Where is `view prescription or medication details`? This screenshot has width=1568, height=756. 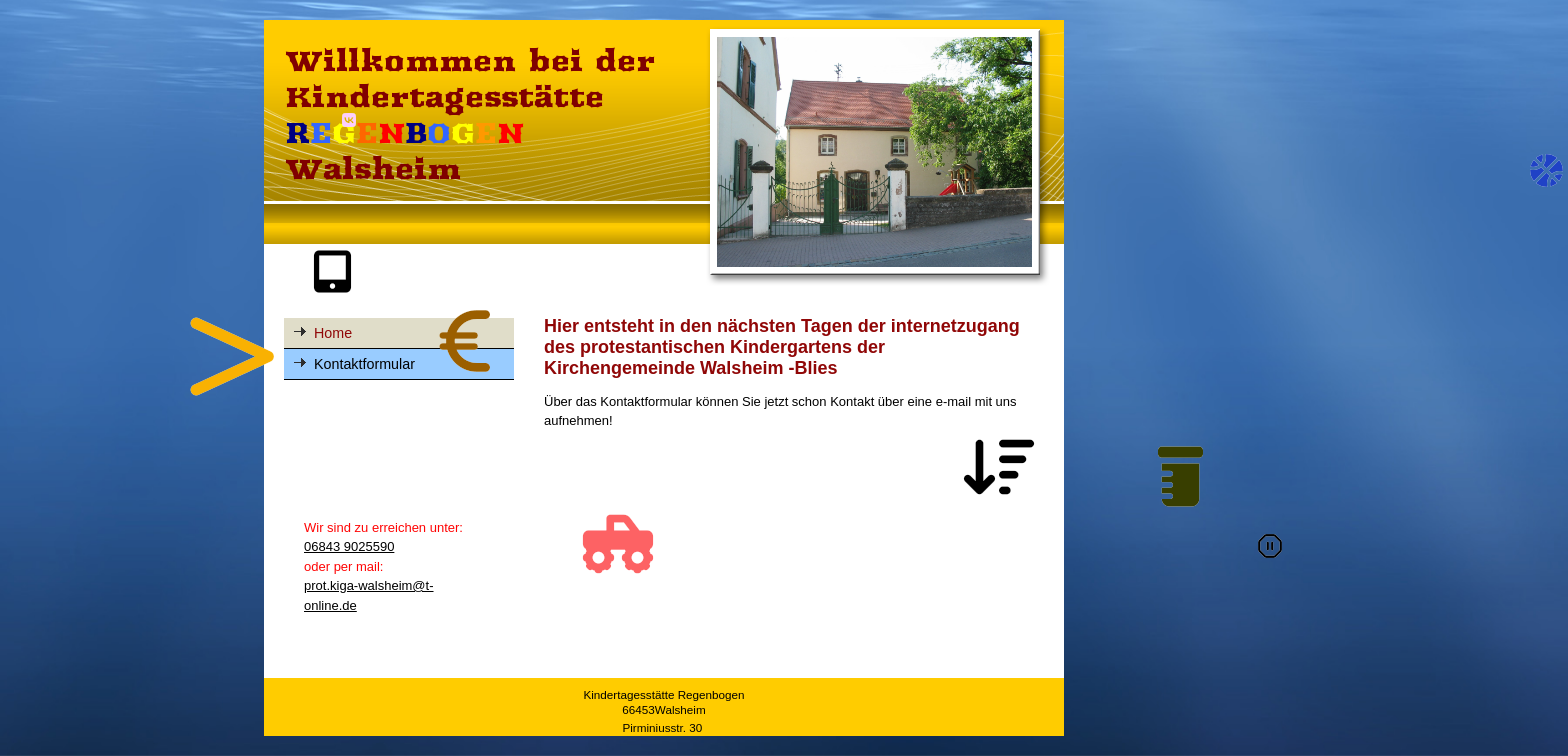 view prescription or medication details is located at coordinates (1180, 476).